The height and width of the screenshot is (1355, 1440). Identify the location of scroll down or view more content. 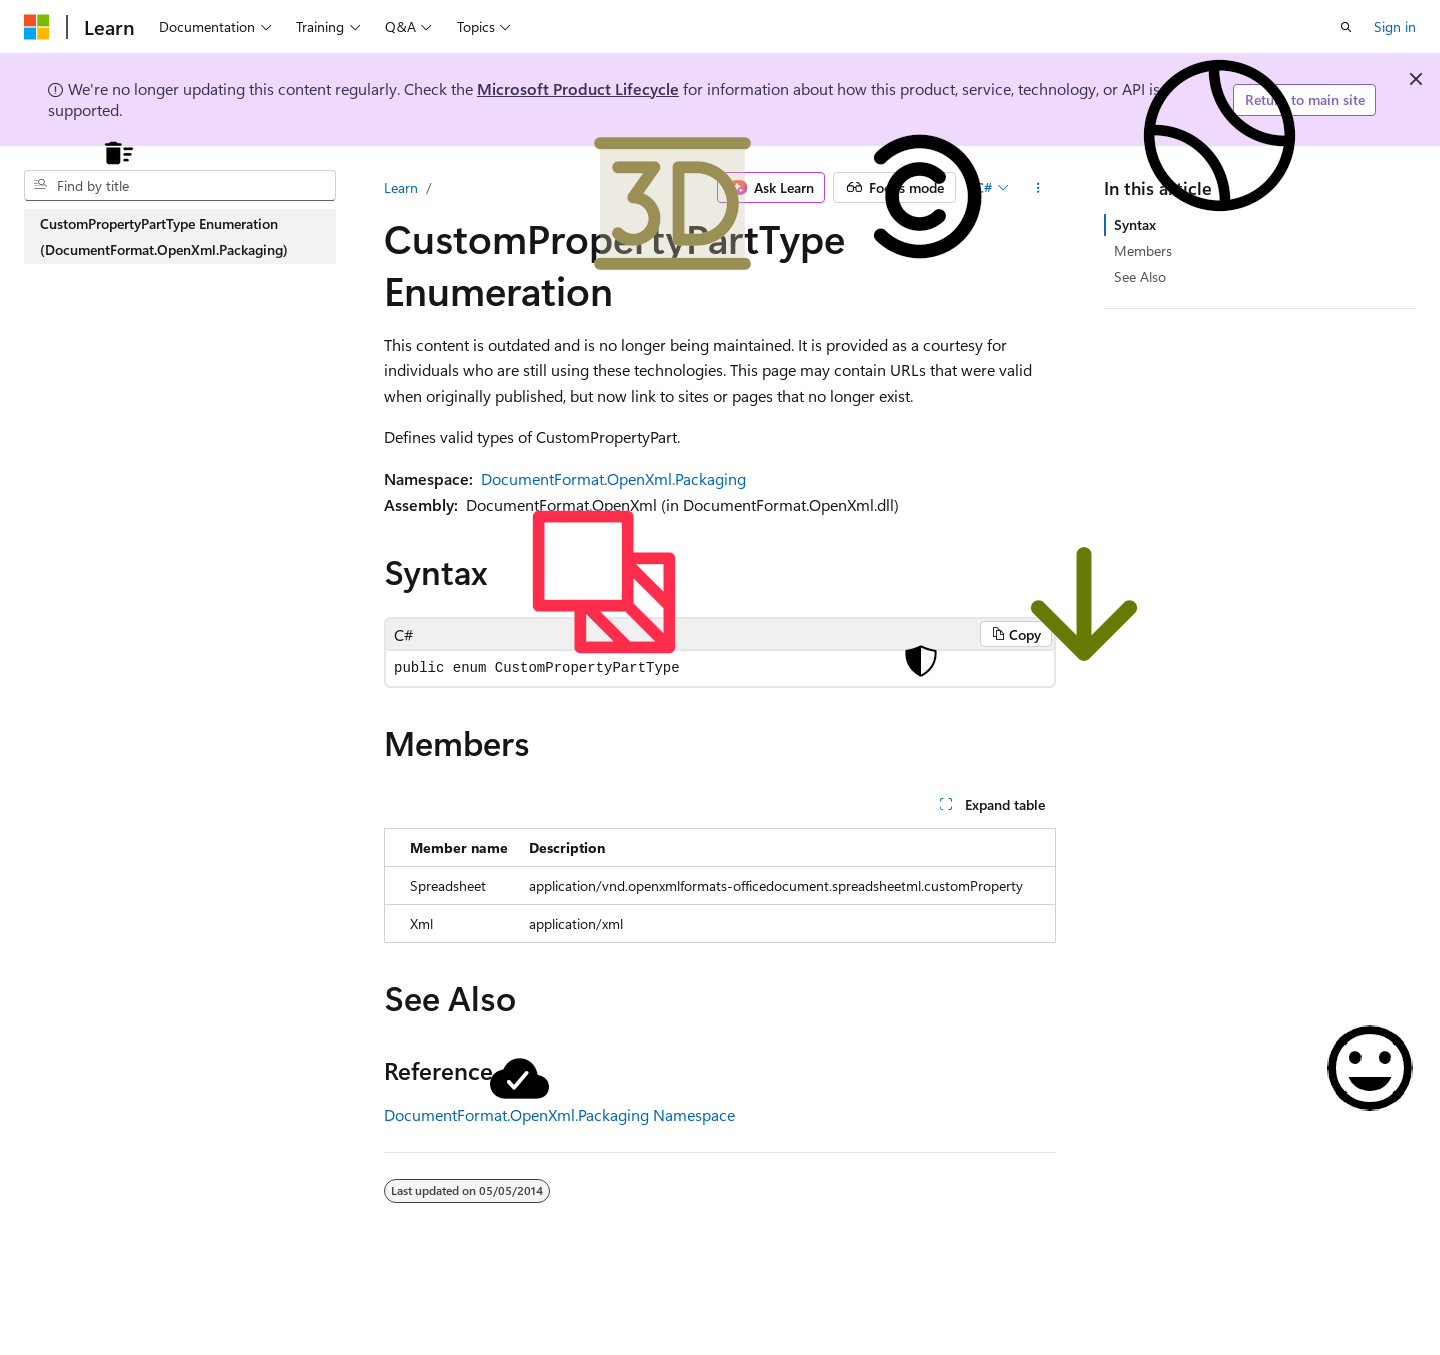
(1084, 604).